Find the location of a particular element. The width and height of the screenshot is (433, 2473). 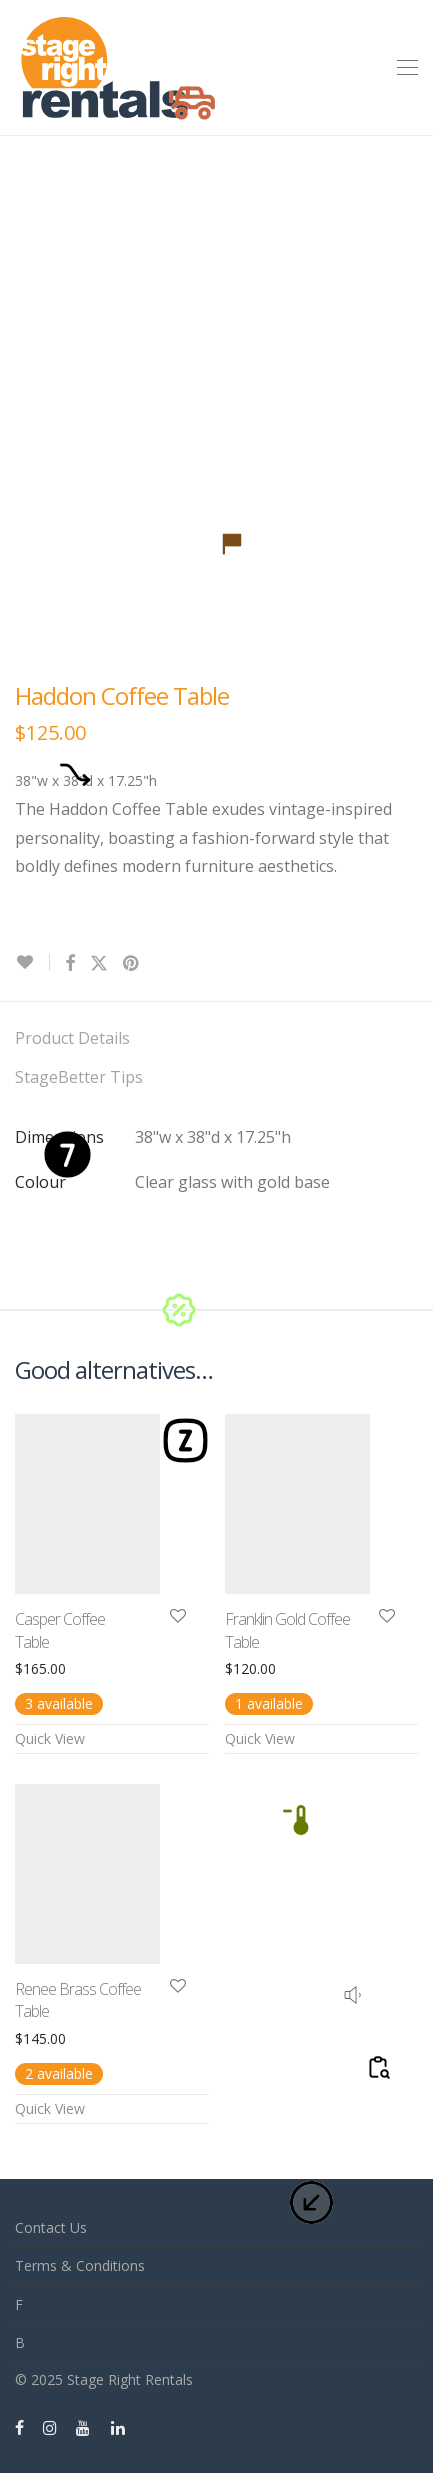

view available discounts or promotions is located at coordinates (179, 1310).